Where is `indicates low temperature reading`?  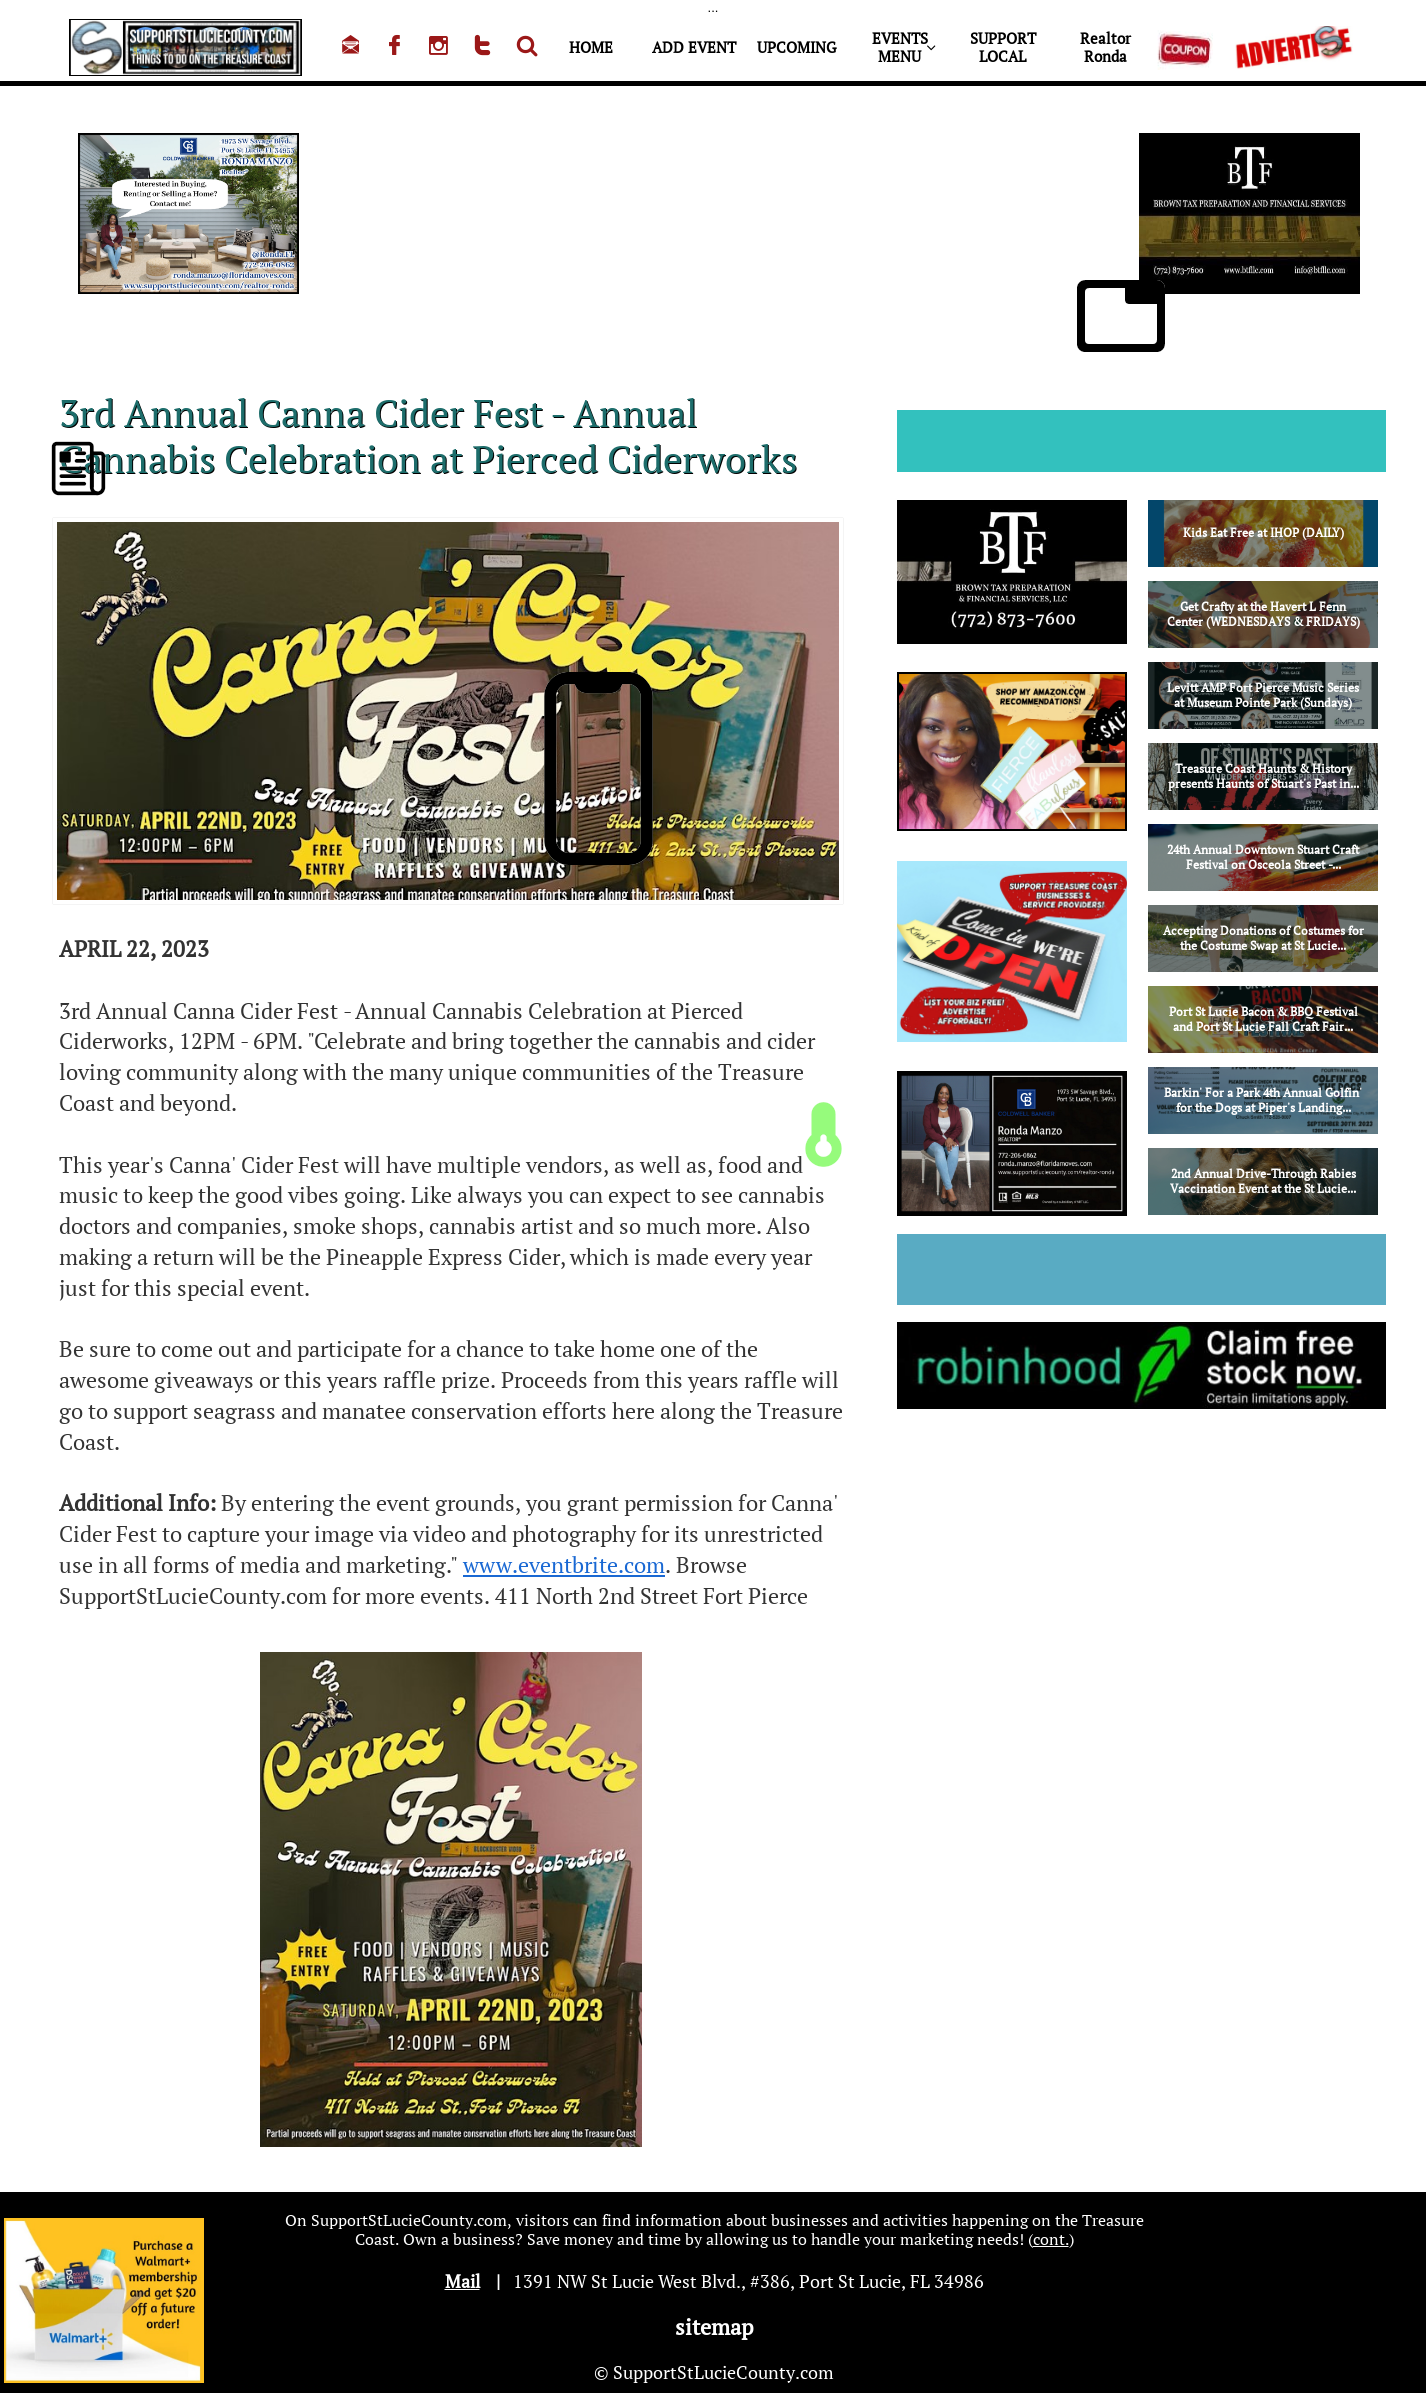
indicates low temperature reading is located at coordinates (823, 1134).